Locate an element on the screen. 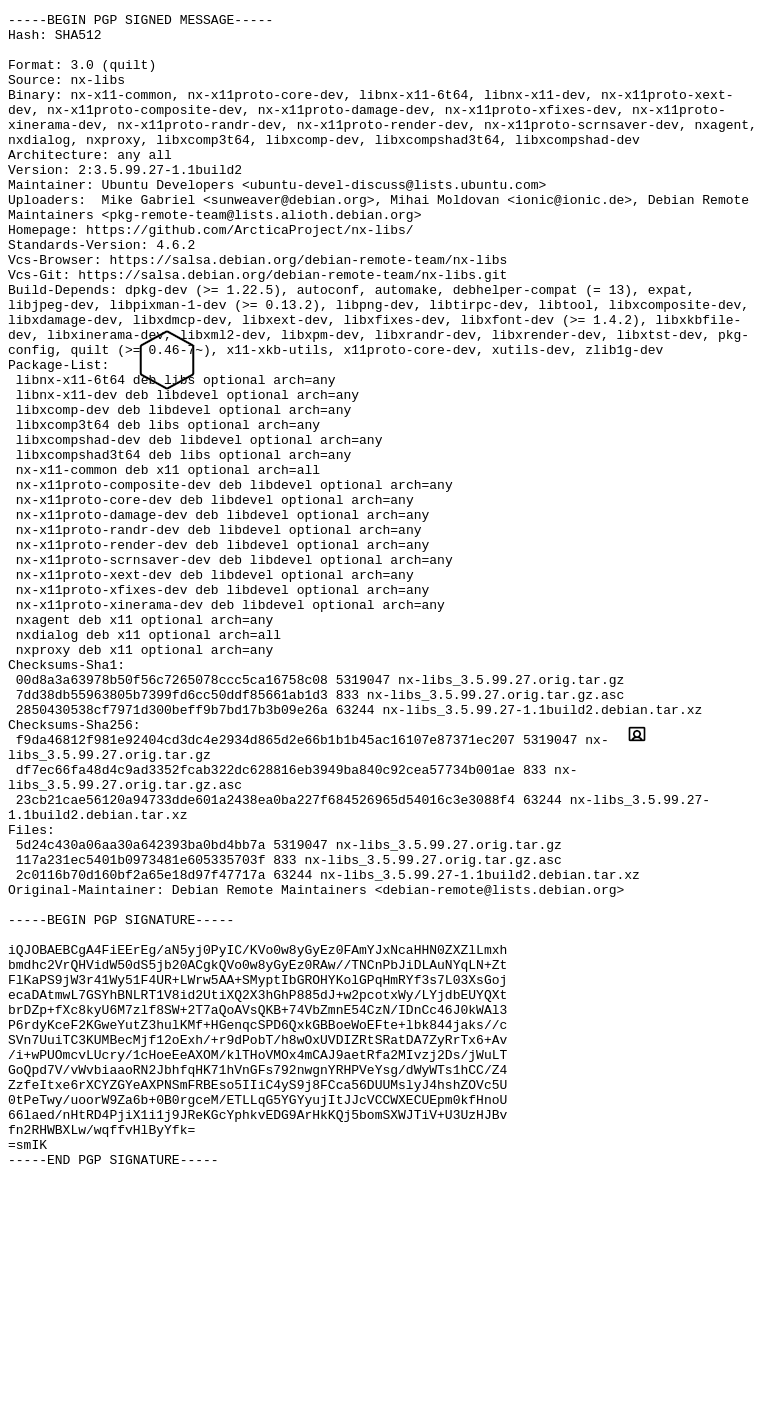 This screenshot has width=768, height=1412. generic shape or container element is located at coordinates (167, 360).